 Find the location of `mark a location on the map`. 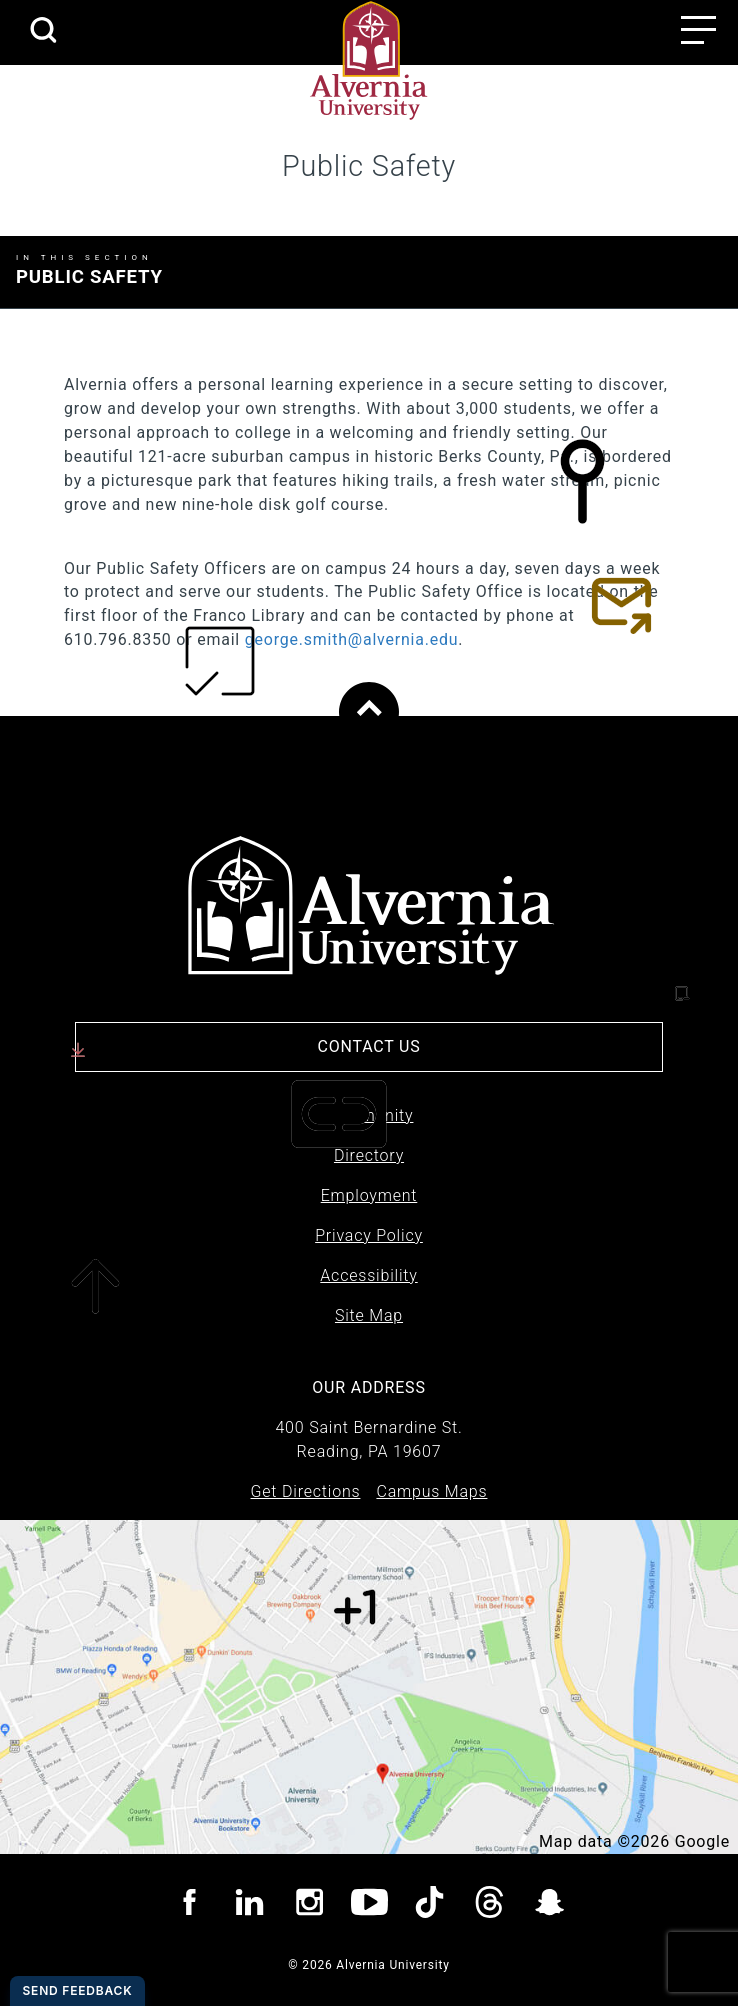

mark a location on the map is located at coordinates (582, 481).